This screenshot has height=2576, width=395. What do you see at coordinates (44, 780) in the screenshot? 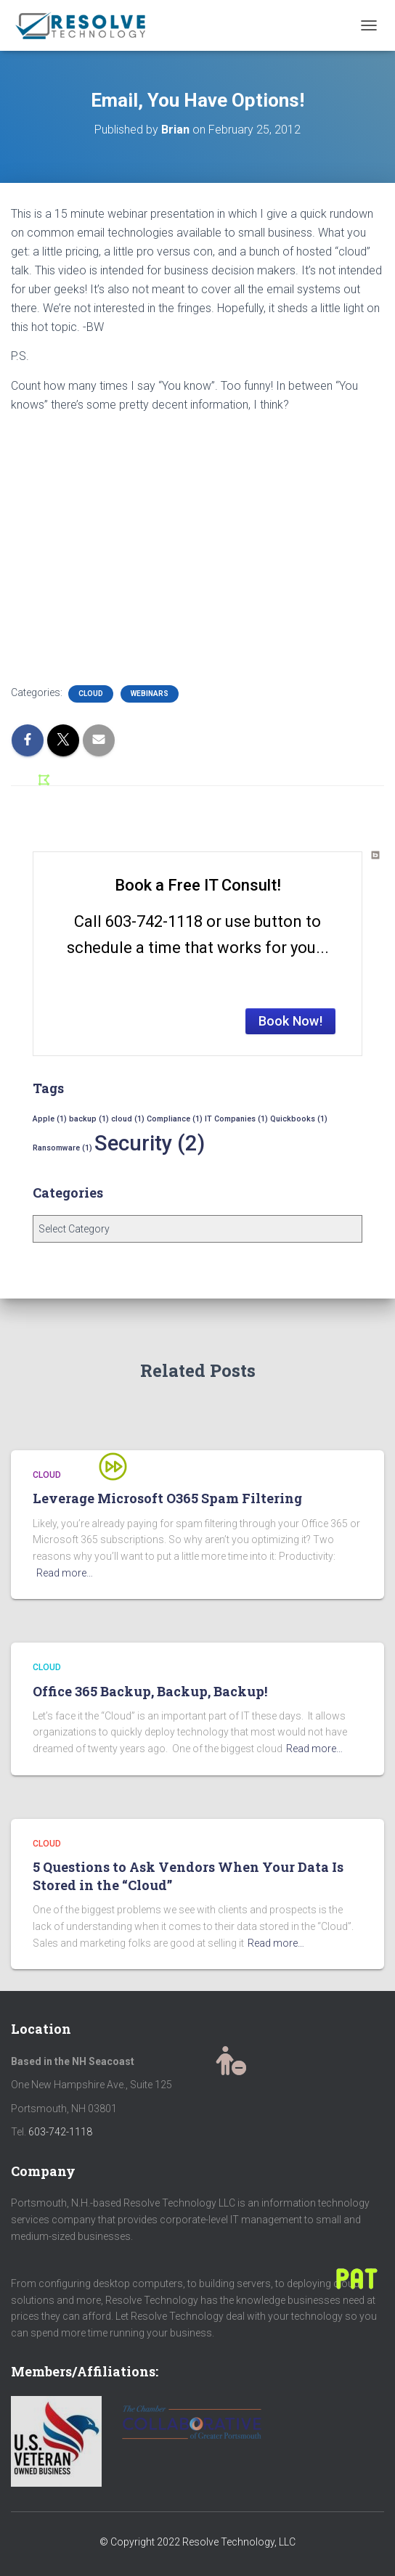
I see `create or edit vector polygon shape` at bounding box center [44, 780].